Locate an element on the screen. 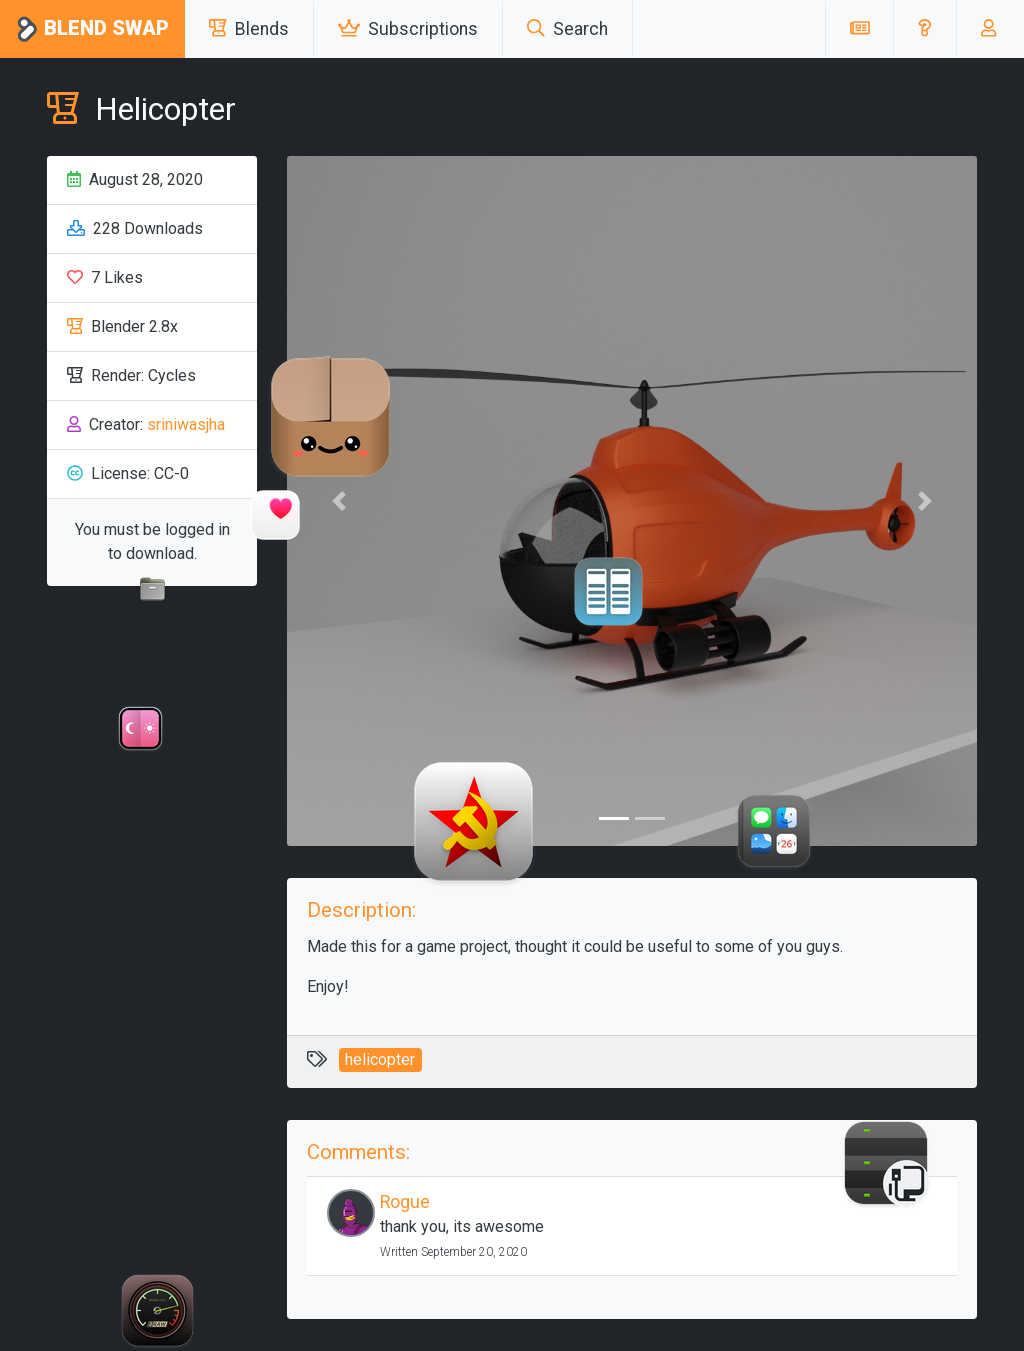  open the Health app to view fitness and wellness data is located at coordinates (275, 515).